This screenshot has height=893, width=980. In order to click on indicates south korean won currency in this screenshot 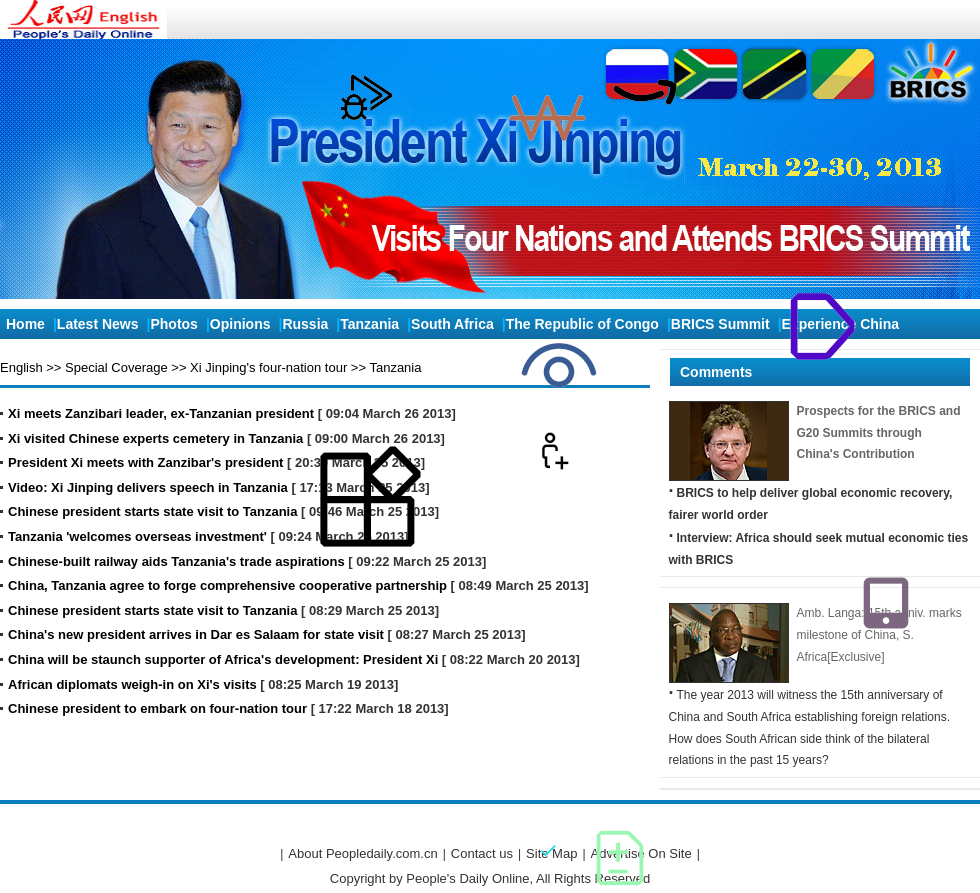, I will do `click(547, 115)`.